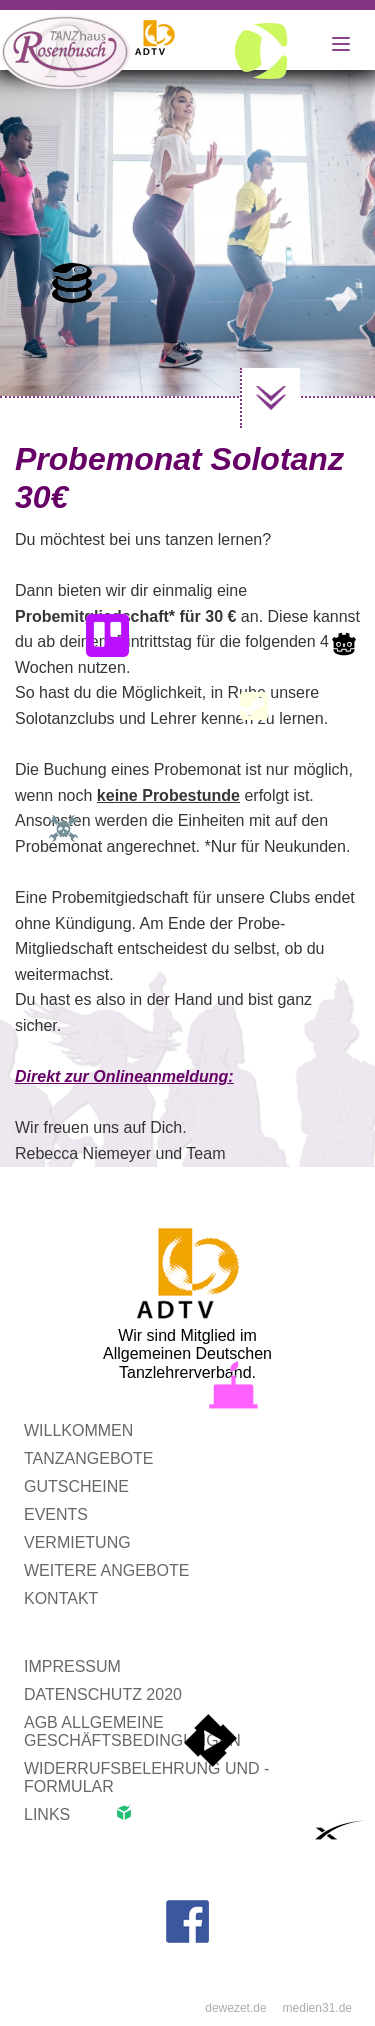  I want to click on open the Emby media server app, so click(210, 1740).